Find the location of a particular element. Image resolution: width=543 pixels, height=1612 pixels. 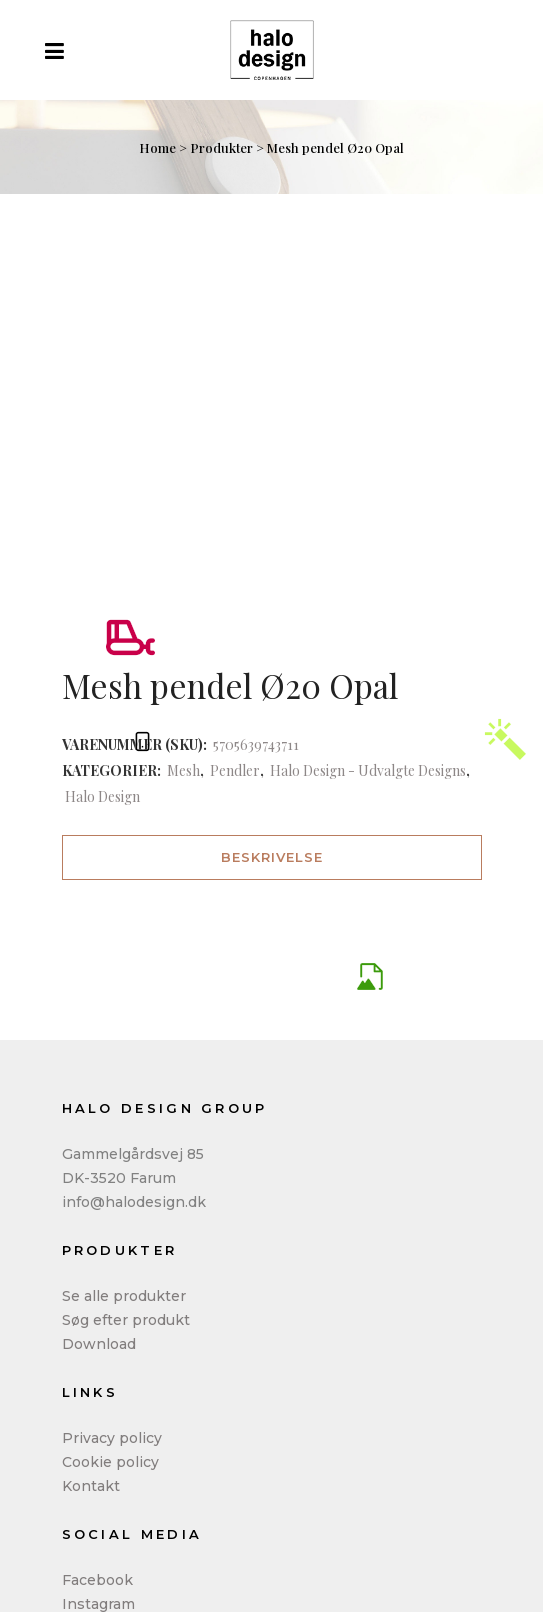

view image file is located at coordinates (371, 976).